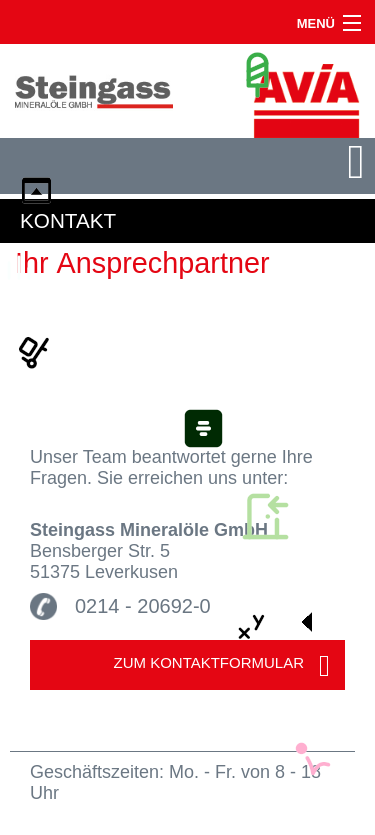 This screenshot has width=375, height=835. Describe the element at coordinates (250, 629) in the screenshot. I see `calculate x raised to the power of y` at that location.